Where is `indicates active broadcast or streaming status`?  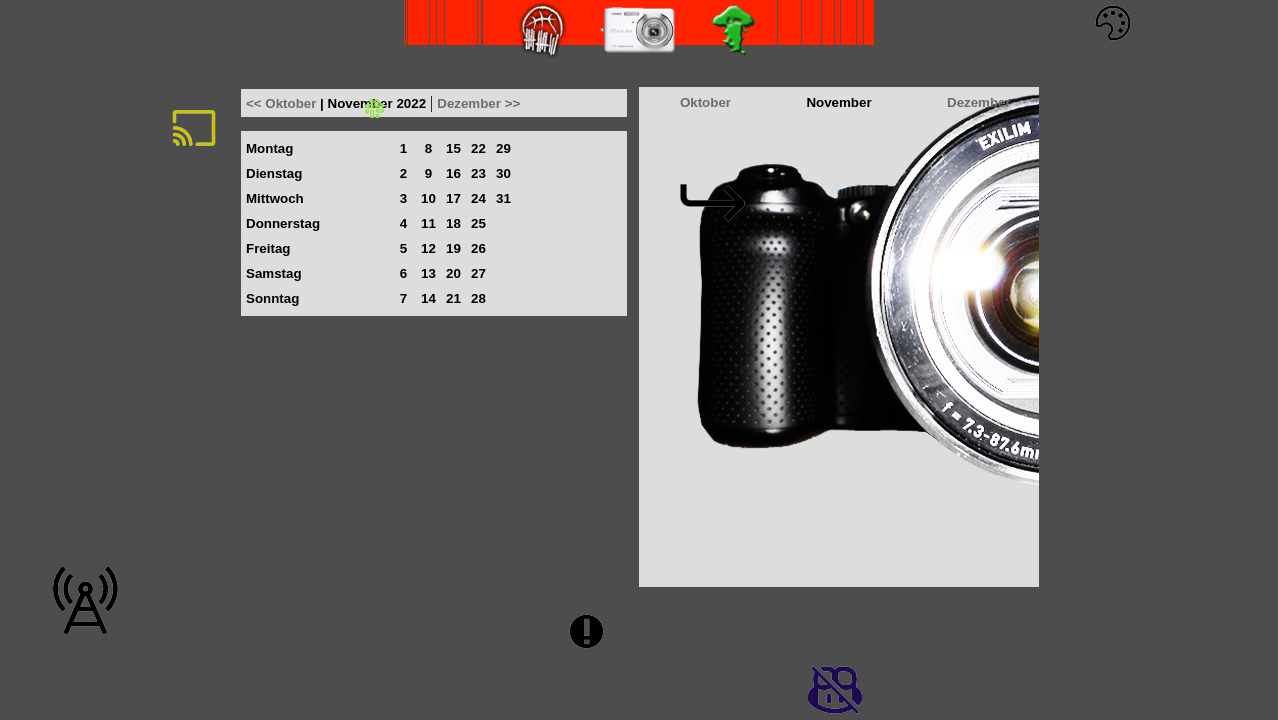 indicates active broadcast or streaming status is located at coordinates (83, 601).